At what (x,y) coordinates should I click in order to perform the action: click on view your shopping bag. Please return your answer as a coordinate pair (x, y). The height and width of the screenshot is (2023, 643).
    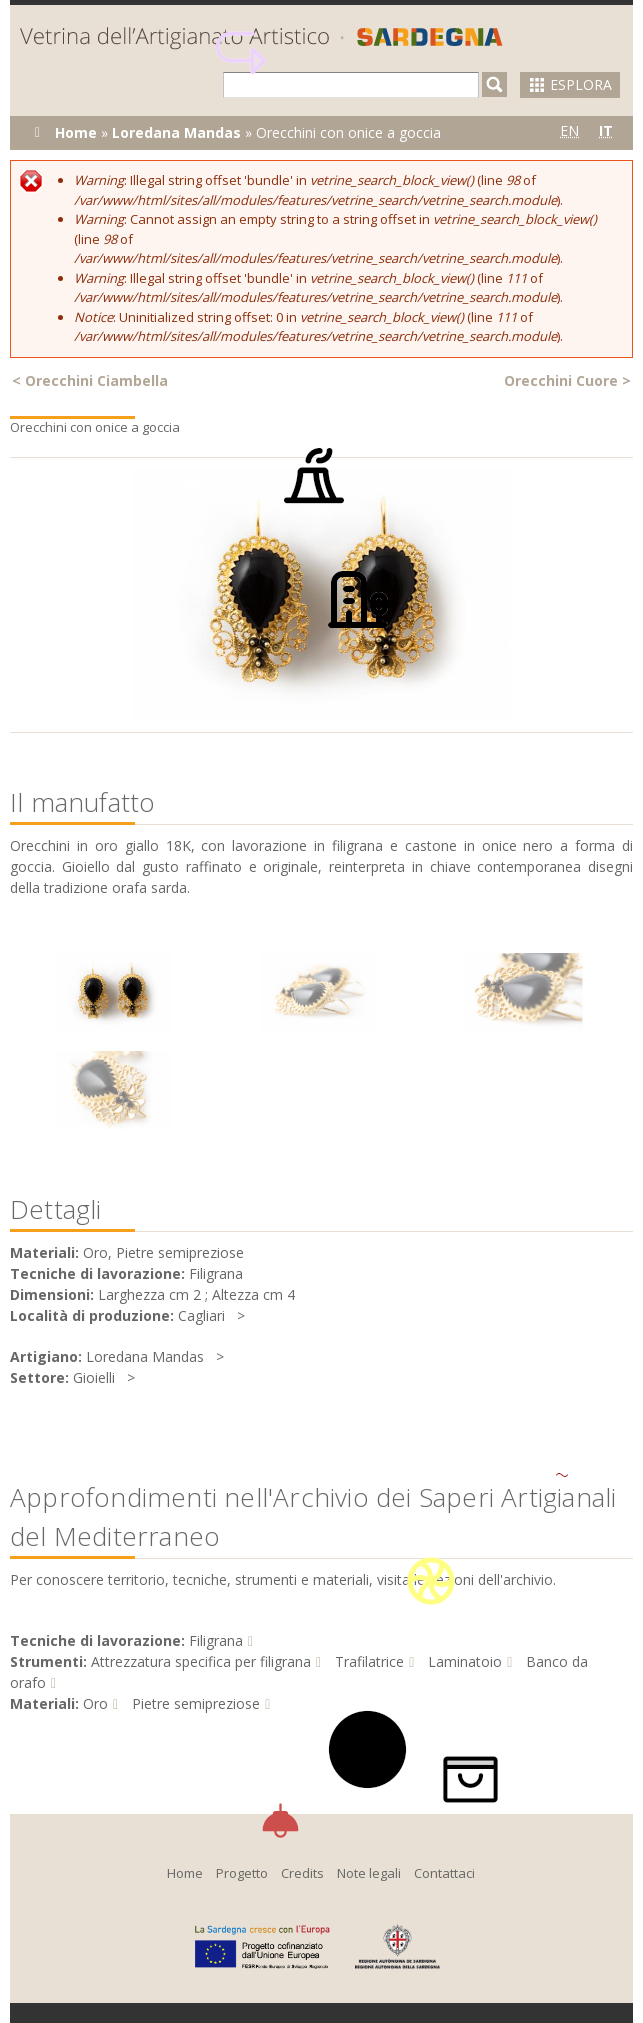
    Looking at the image, I should click on (470, 1779).